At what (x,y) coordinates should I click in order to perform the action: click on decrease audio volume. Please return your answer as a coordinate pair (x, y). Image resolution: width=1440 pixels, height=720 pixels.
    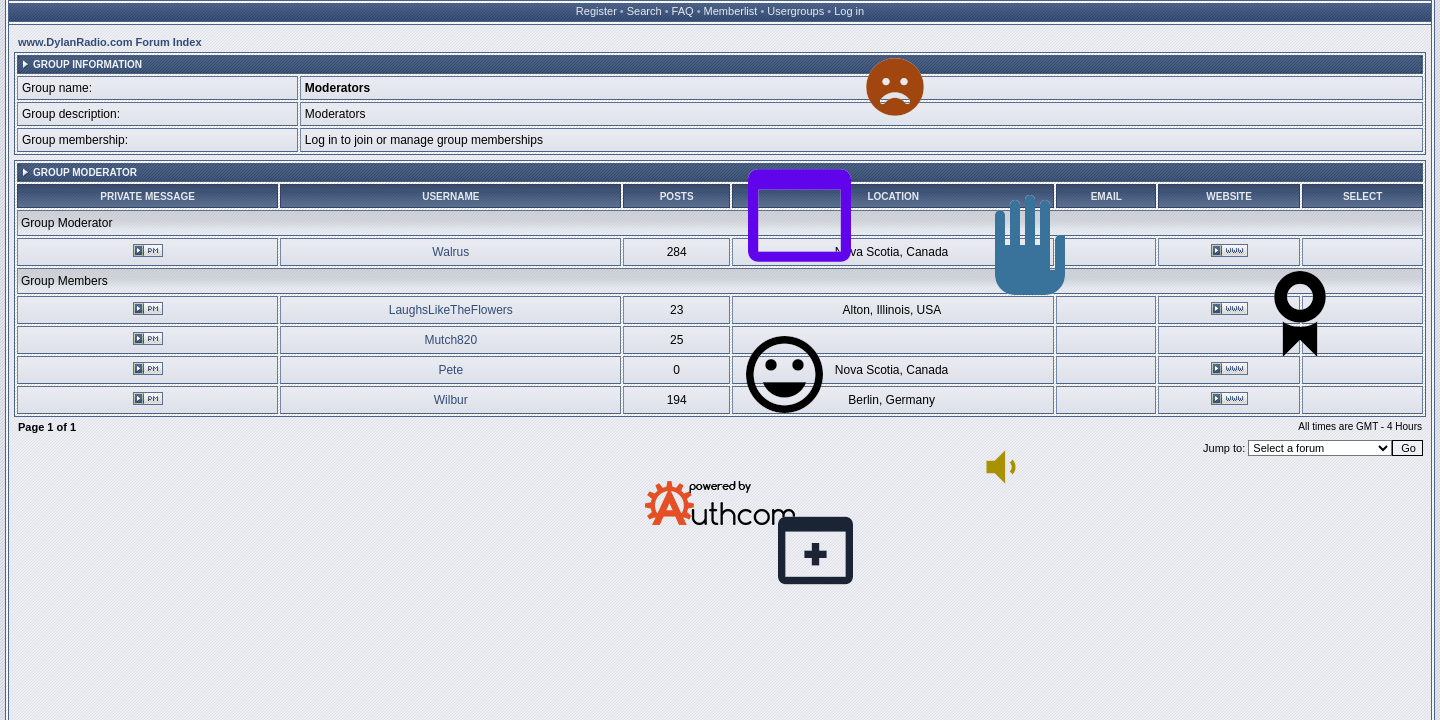
    Looking at the image, I should click on (1001, 467).